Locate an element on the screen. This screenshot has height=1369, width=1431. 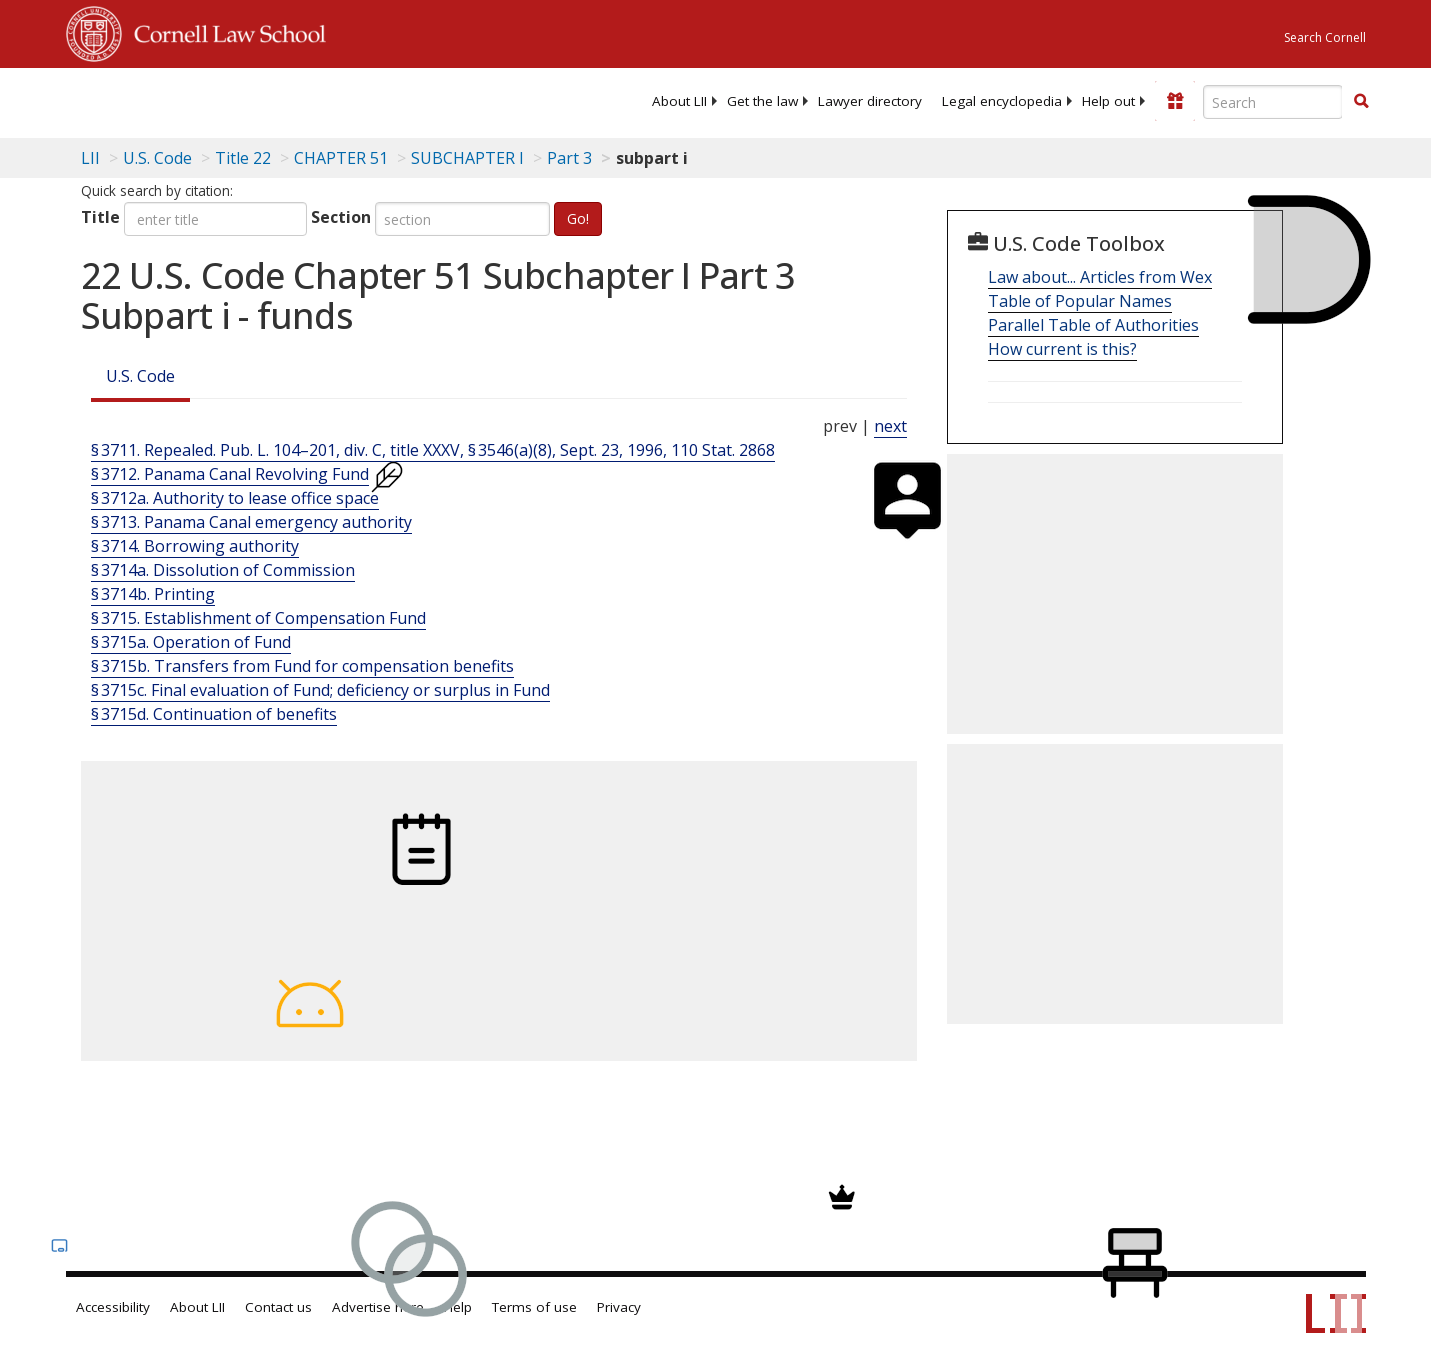
intersect or merge two shapes is located at coordinates (409, 1259).